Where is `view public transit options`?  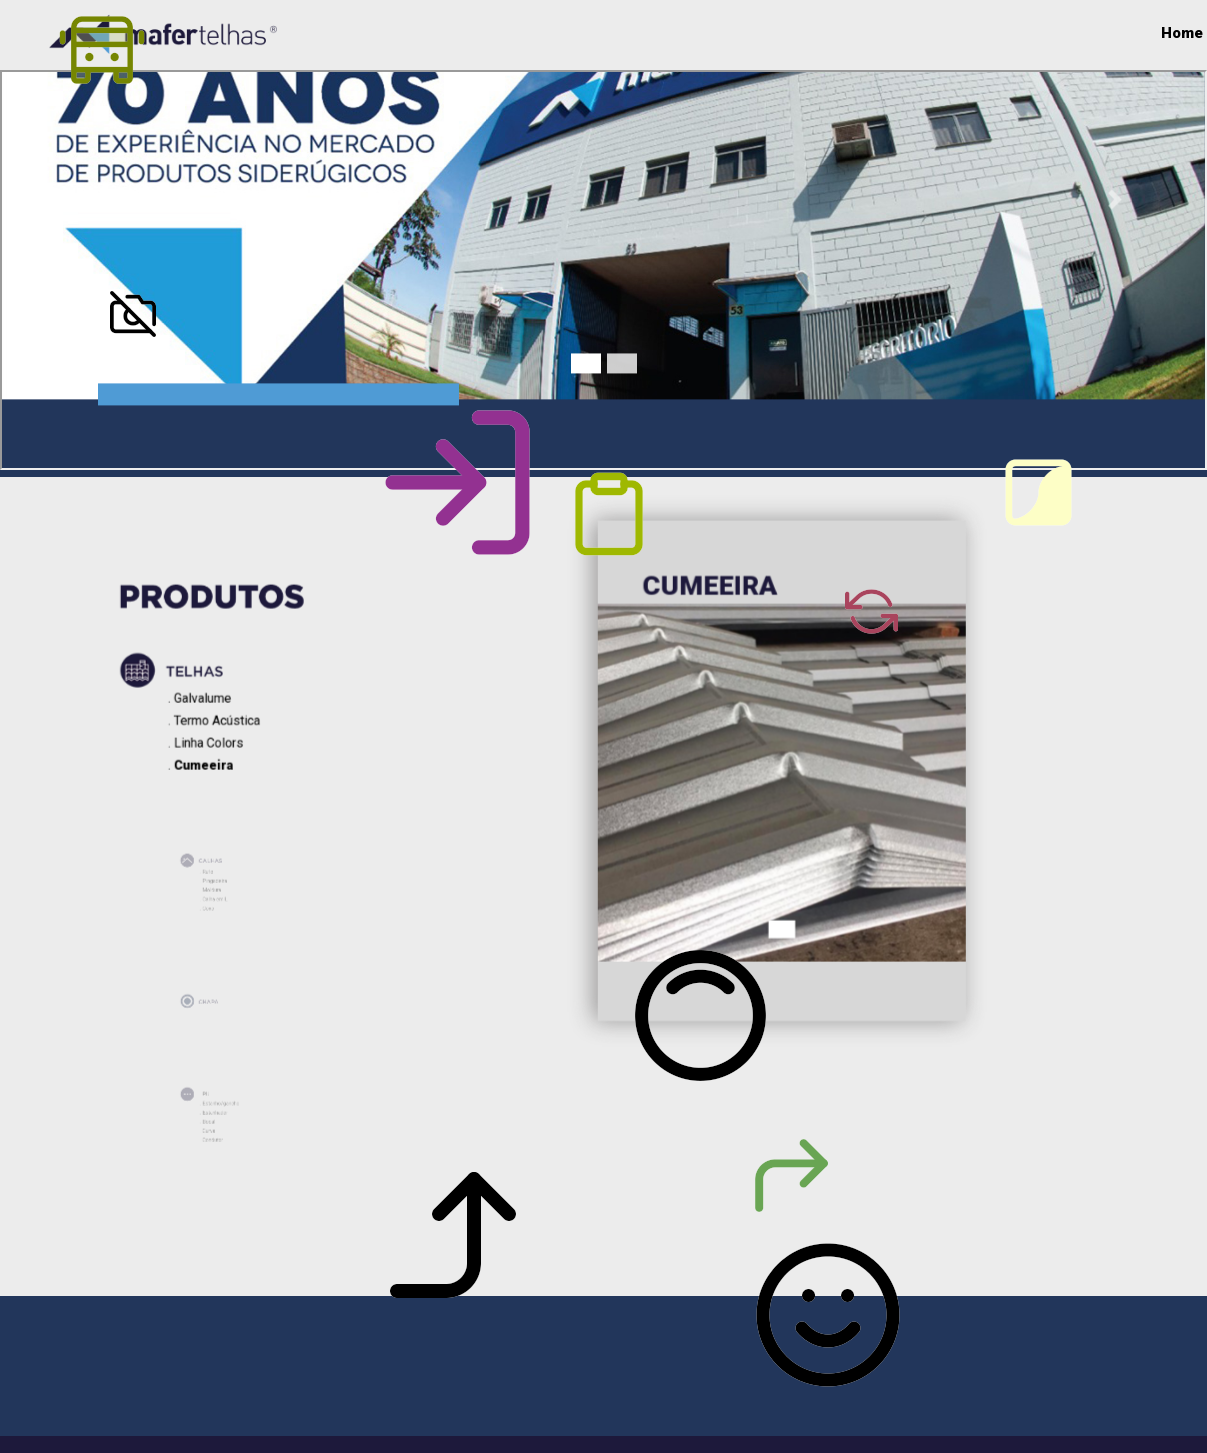
view public transit options is located at coordinates (102, 50).